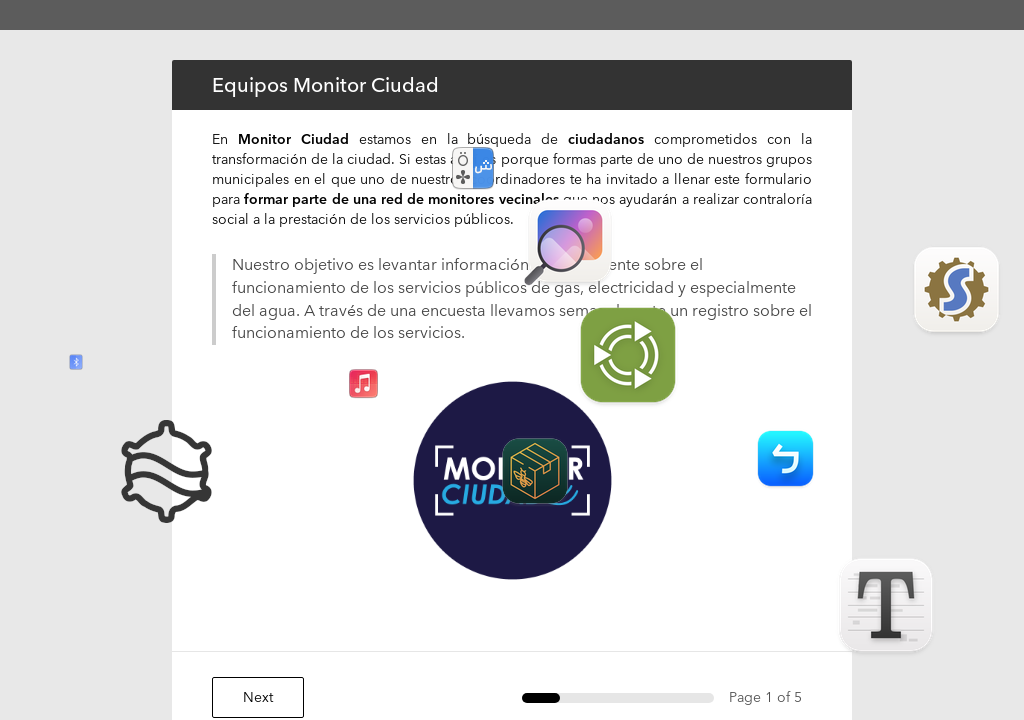 This screenshot has width=1024, height=720. What do you see at coordinates (886, 605) in the screenshot?
I see `open typora markdown editor` at bounding box center [886, 605].